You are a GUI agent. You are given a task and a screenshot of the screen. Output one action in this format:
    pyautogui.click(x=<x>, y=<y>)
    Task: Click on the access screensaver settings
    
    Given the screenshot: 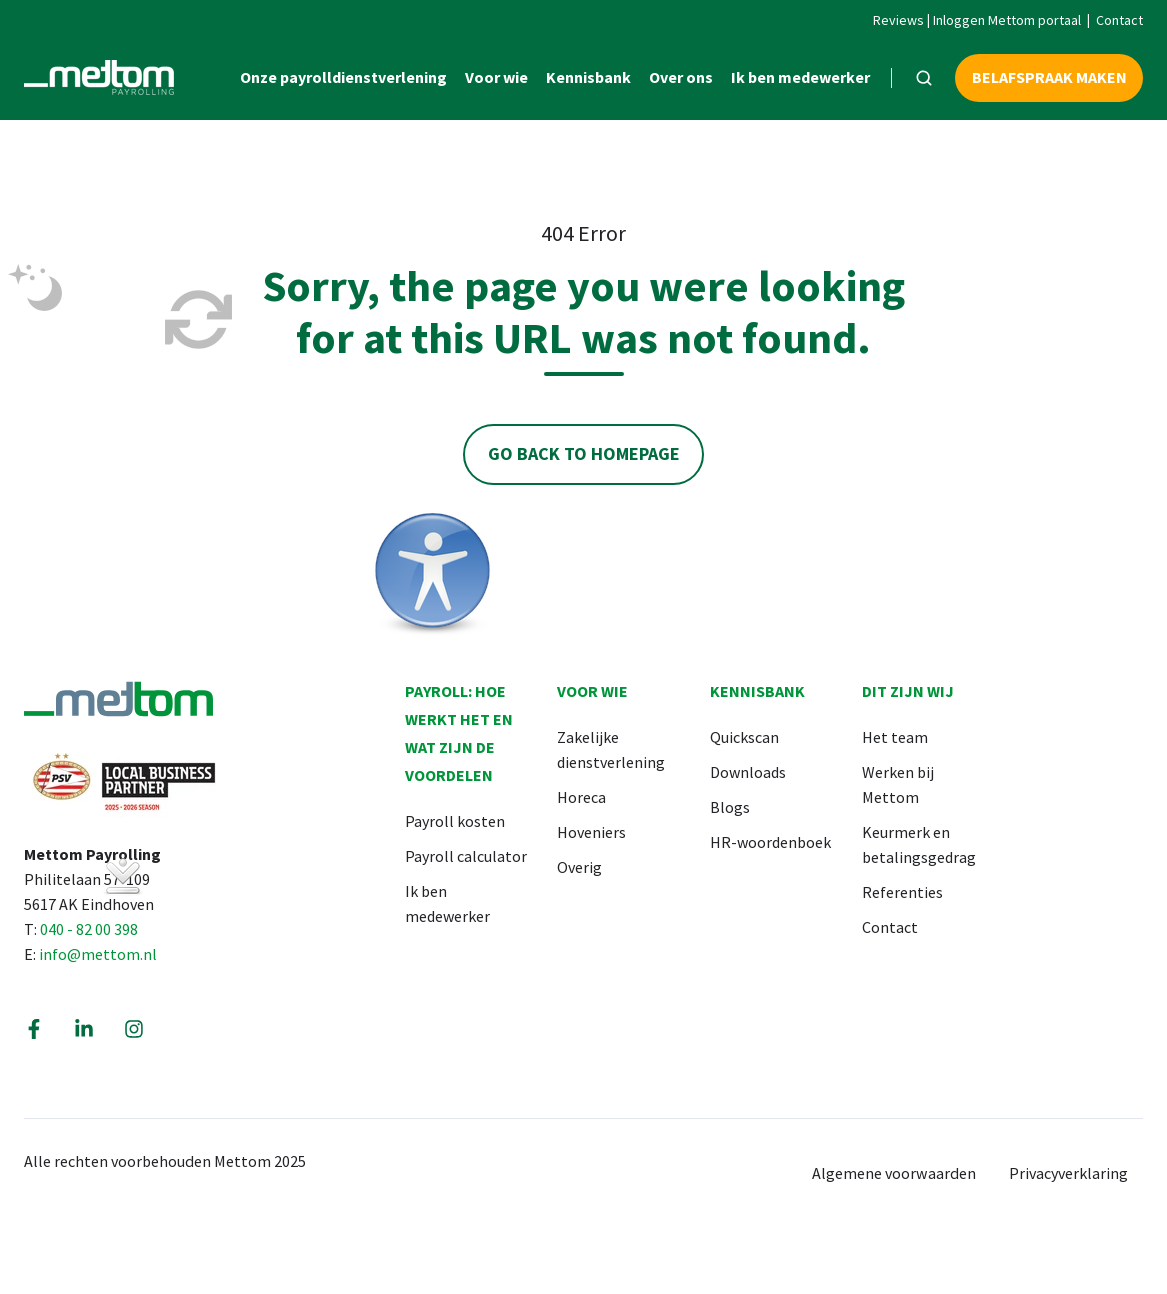 What is the action you would take?
    pyautogui.click(x=34, y=283)
    